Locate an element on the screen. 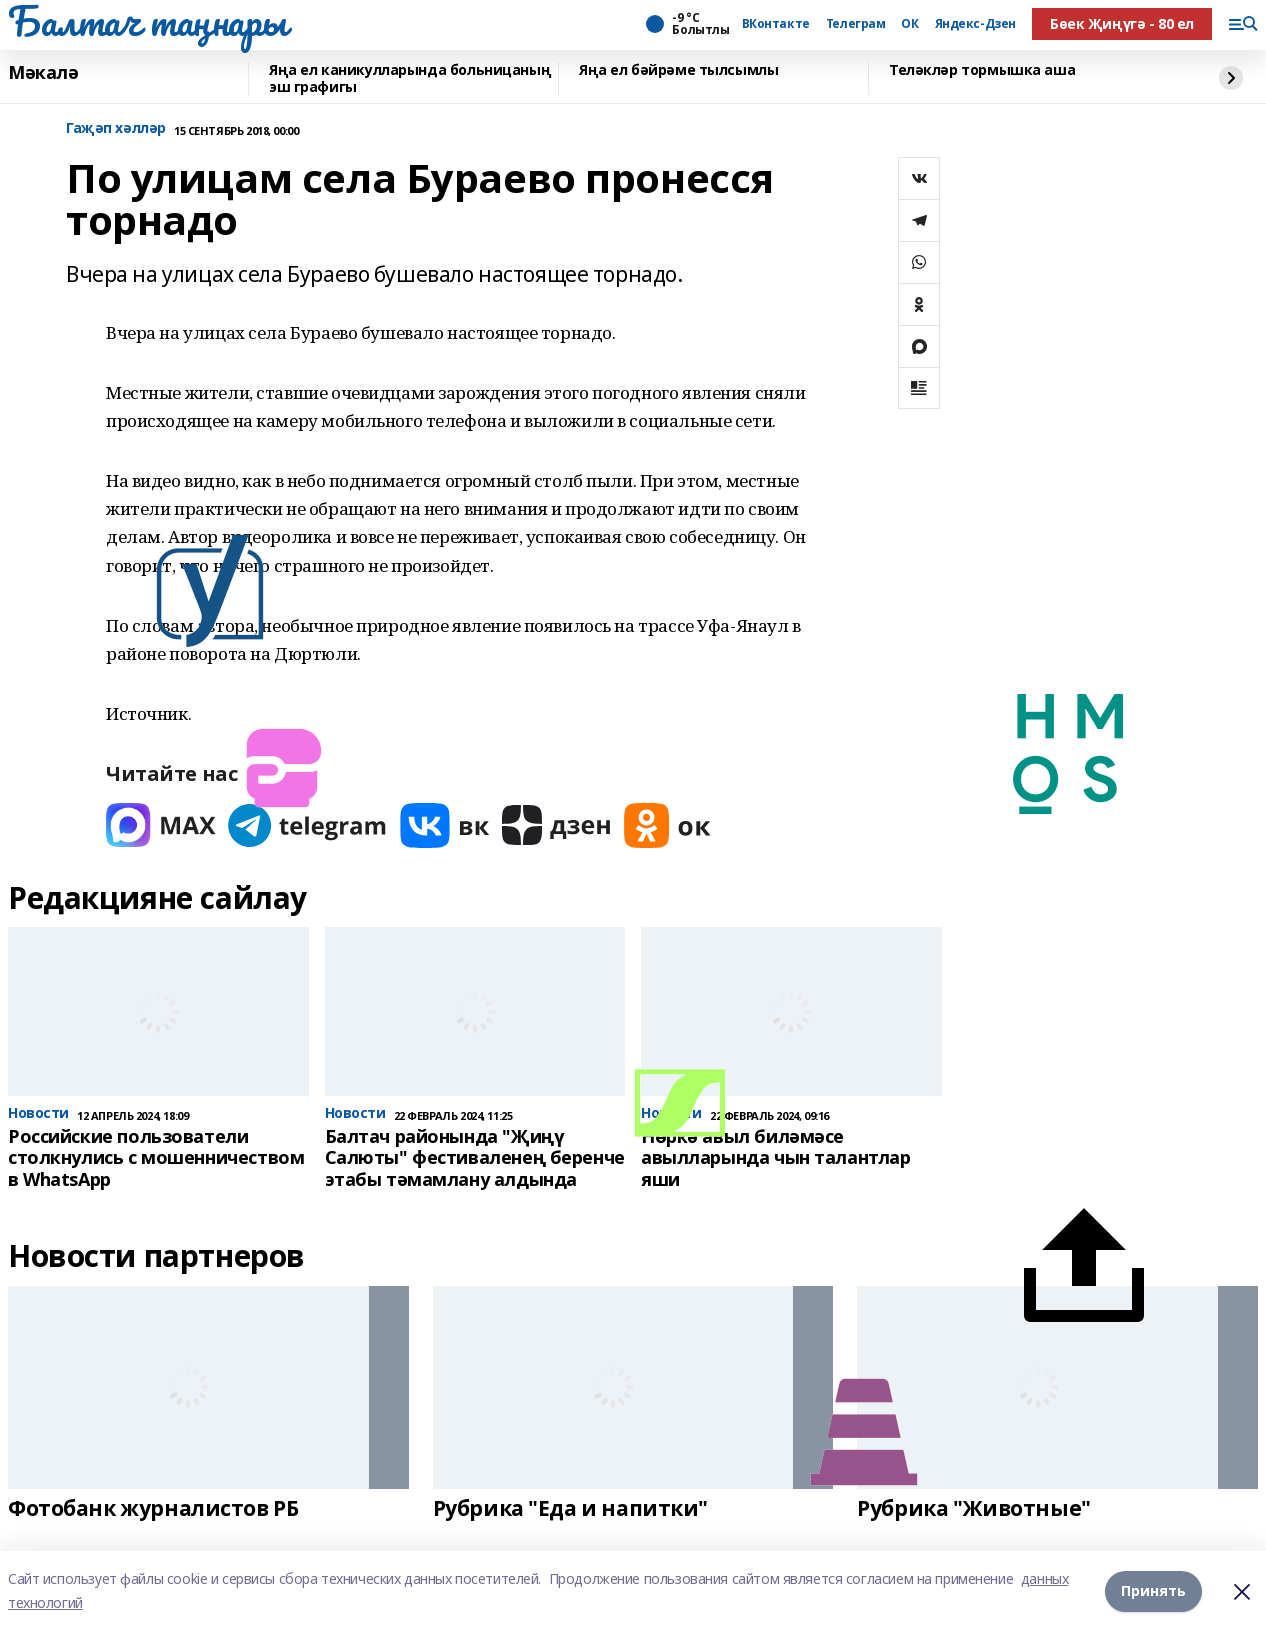 The width and height of the screenshot is (1266, 1631). access boxing or combat sports content is located at coordinates (282, 768).